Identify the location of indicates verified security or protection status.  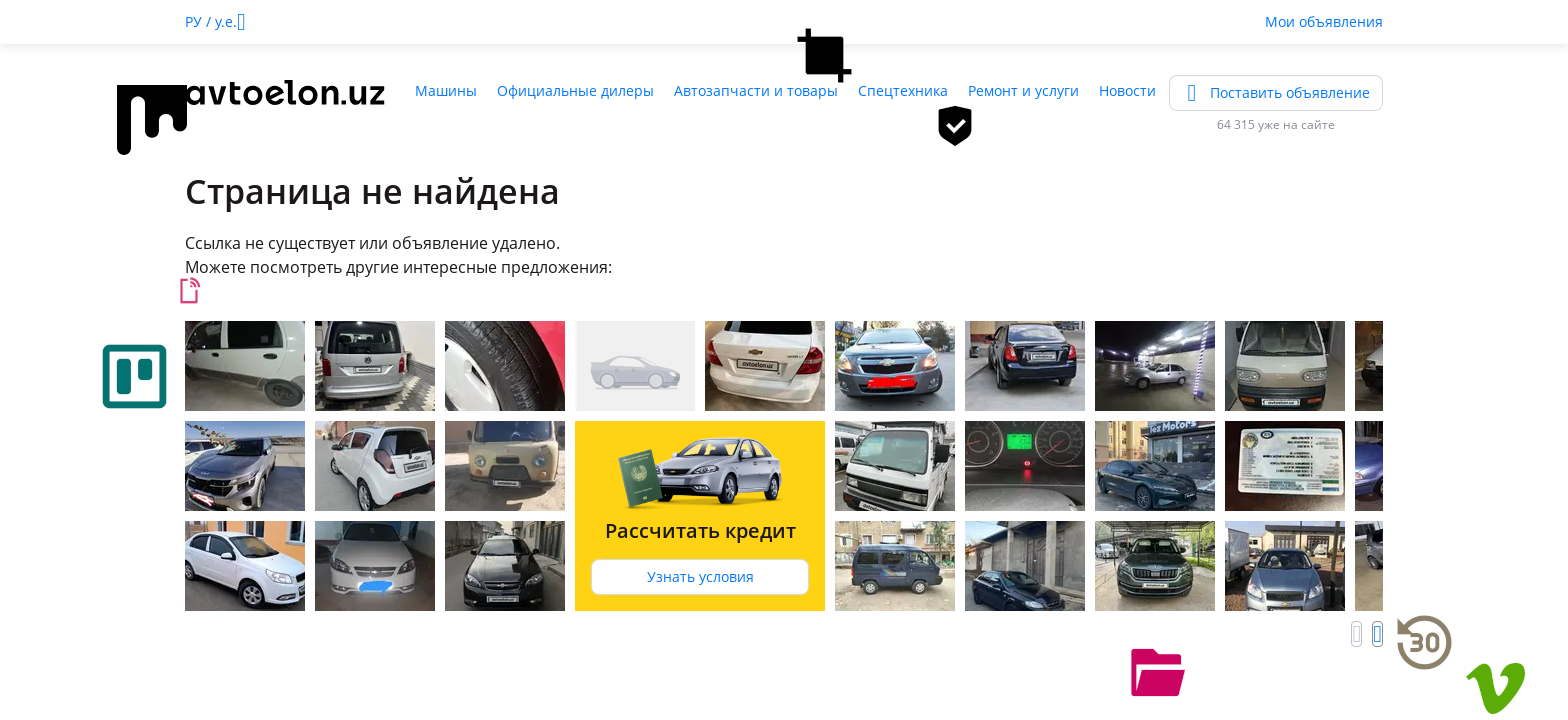
(955, 126).